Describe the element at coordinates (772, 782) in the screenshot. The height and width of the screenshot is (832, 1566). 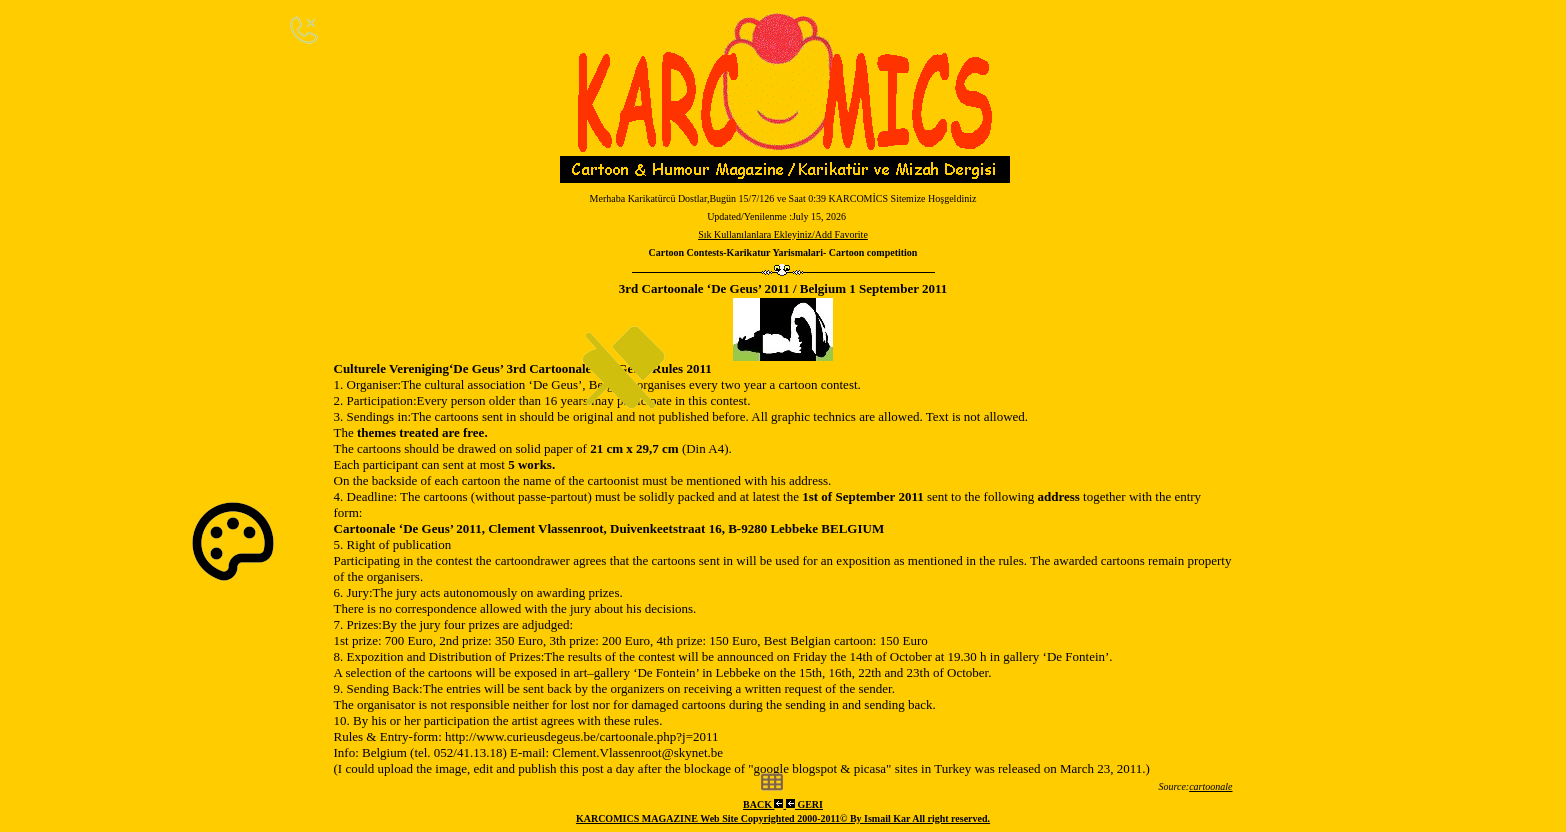
I see `open app grid or launcher` at that location.